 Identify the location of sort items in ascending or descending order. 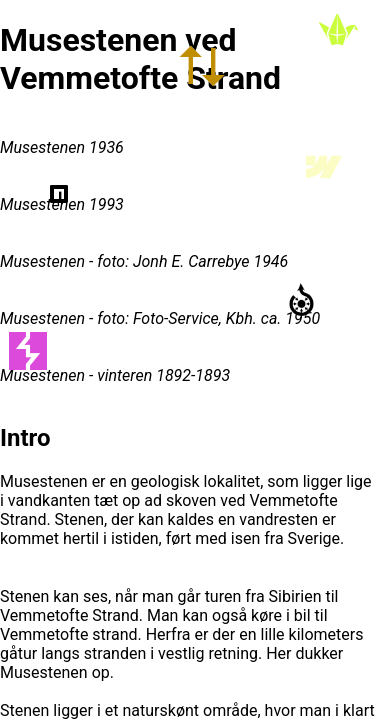
(202, 66).